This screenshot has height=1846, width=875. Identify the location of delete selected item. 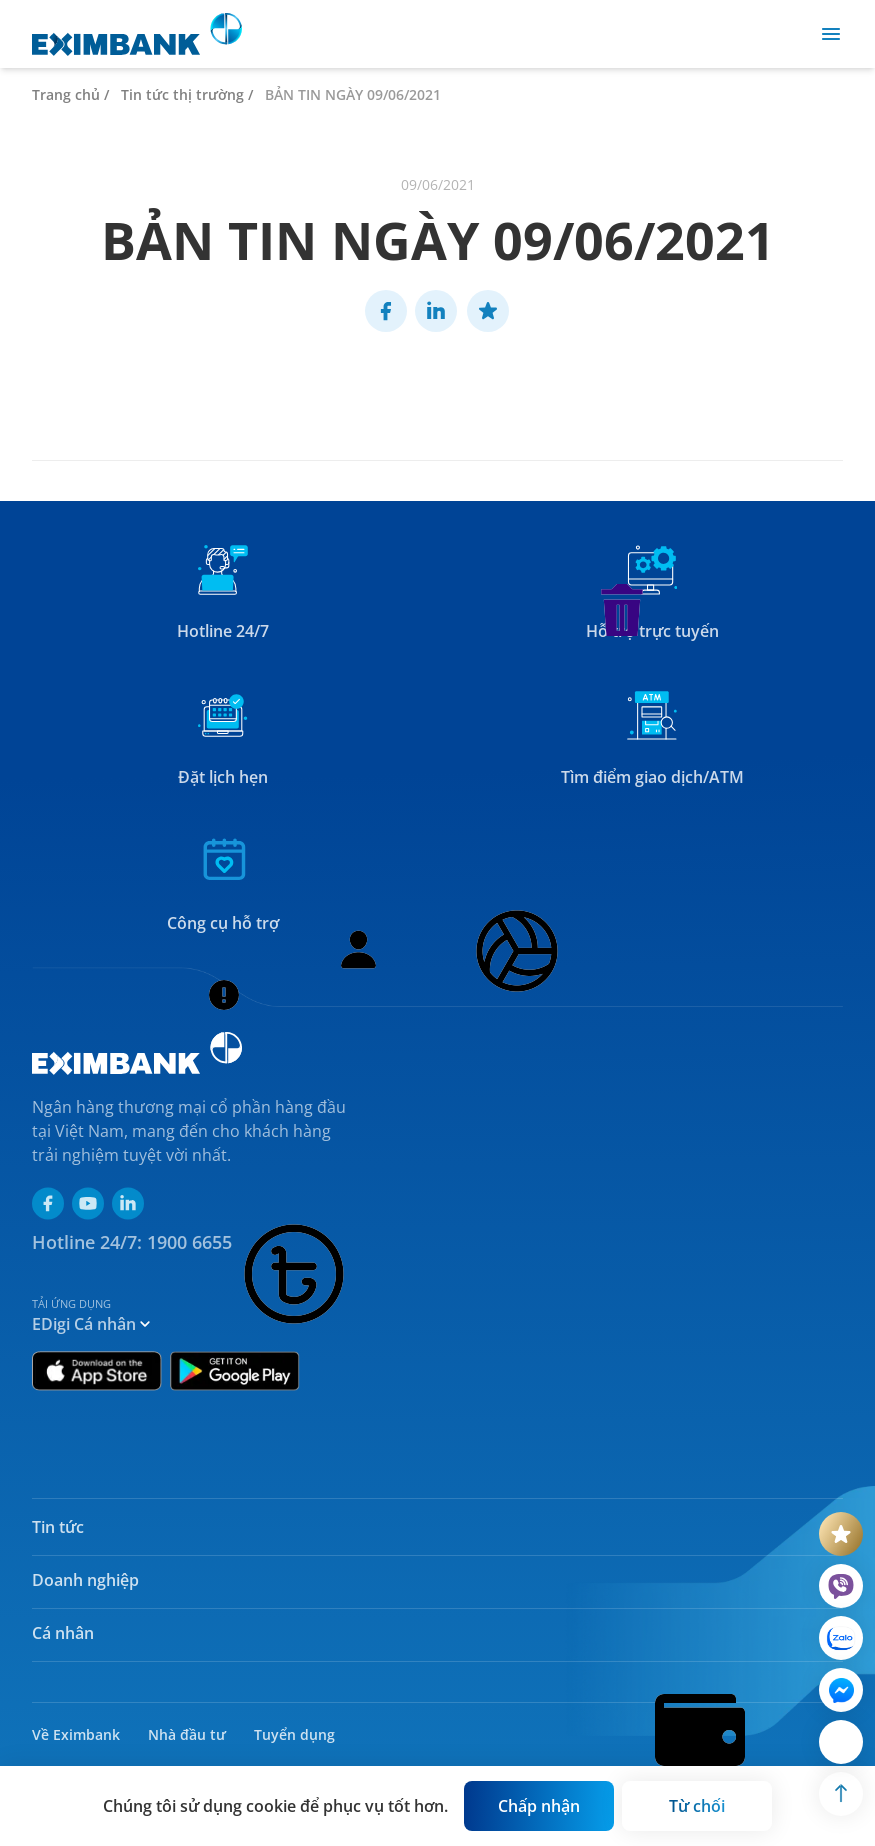
(622, 610).